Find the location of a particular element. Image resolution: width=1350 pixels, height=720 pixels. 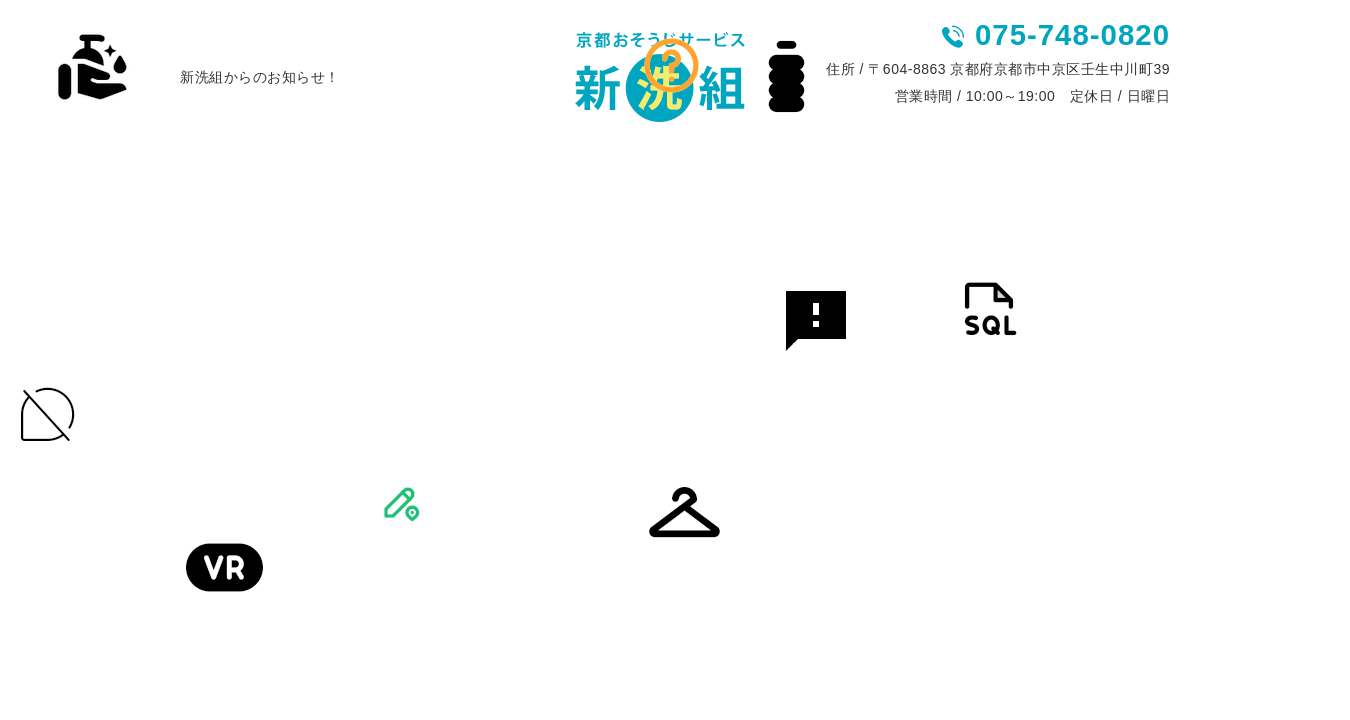

access help or support information is located at coordinates (671, 65).